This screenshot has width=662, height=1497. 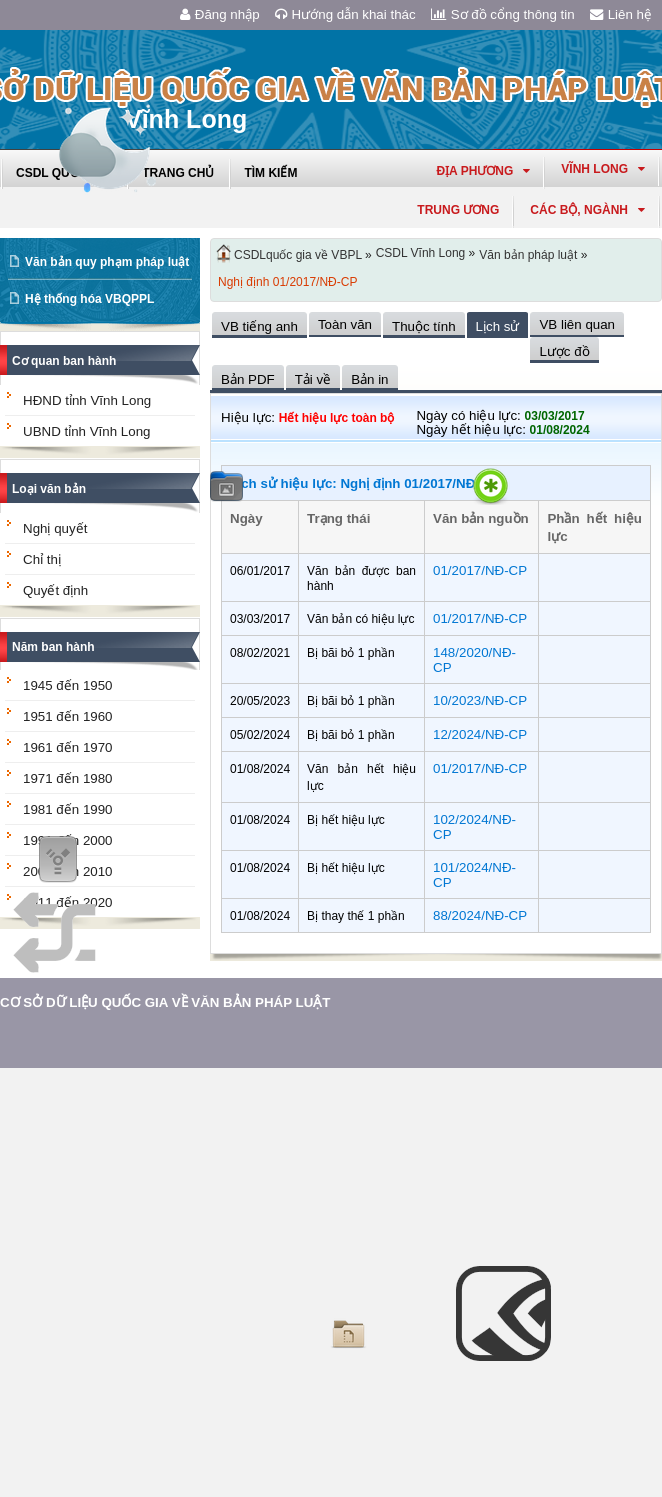 What do you see at coordinates (491, 486) in the screenshot?
I see `indicates a generic or unspecified item type` at bounding box center [491, 486].